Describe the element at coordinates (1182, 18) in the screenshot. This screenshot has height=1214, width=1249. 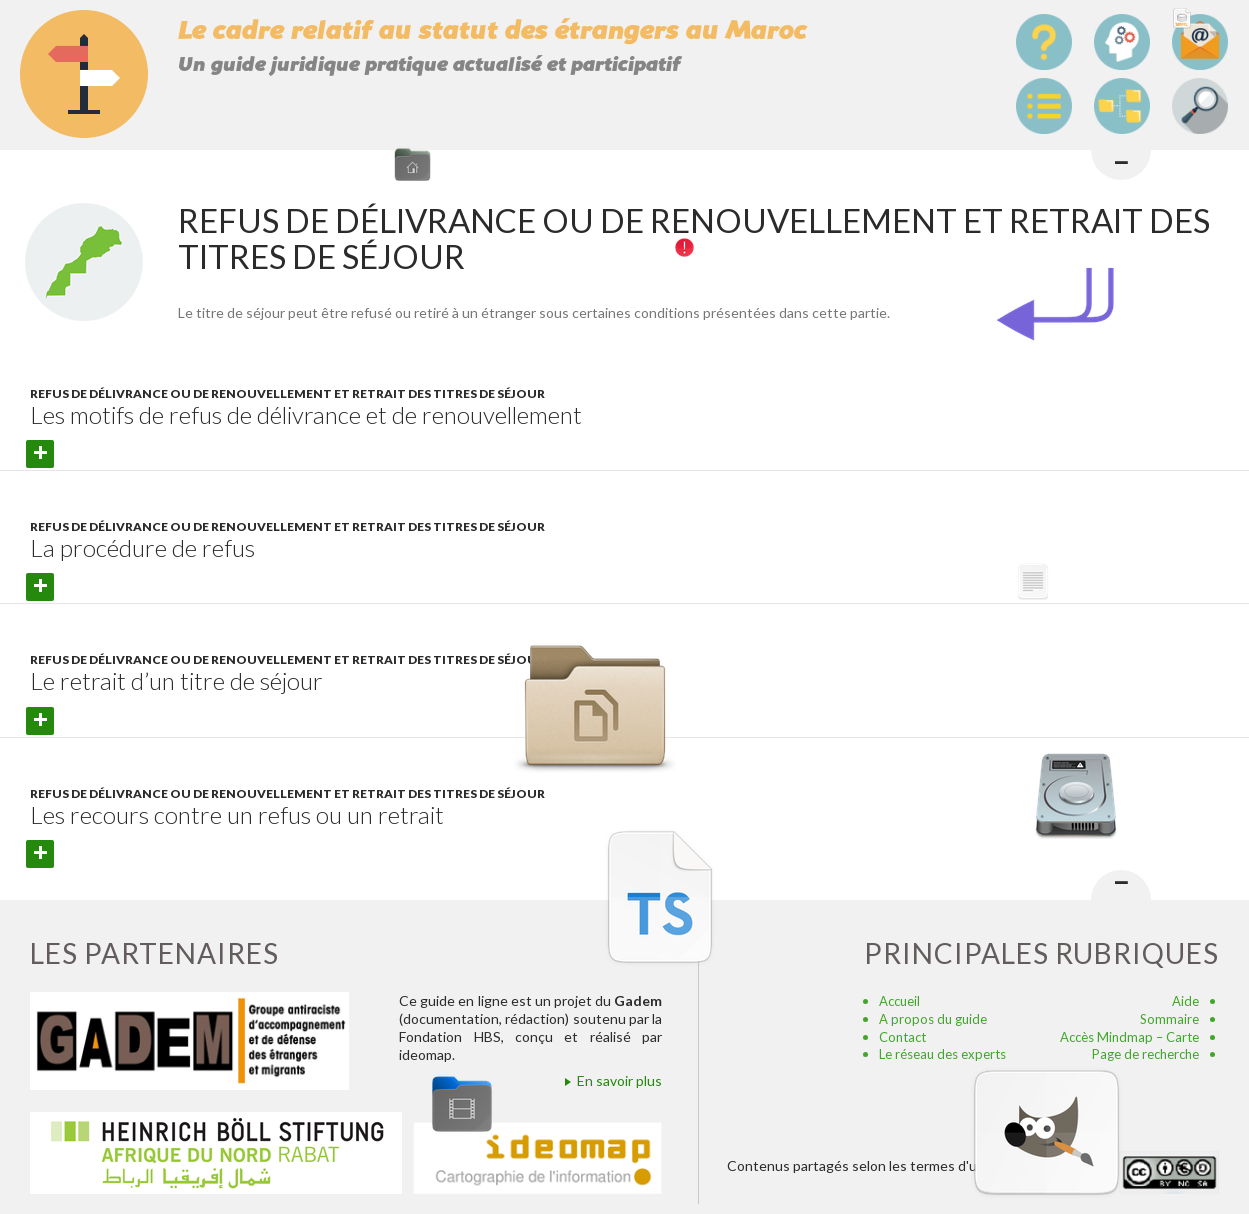
I see `a yaml configuration file` at that location.